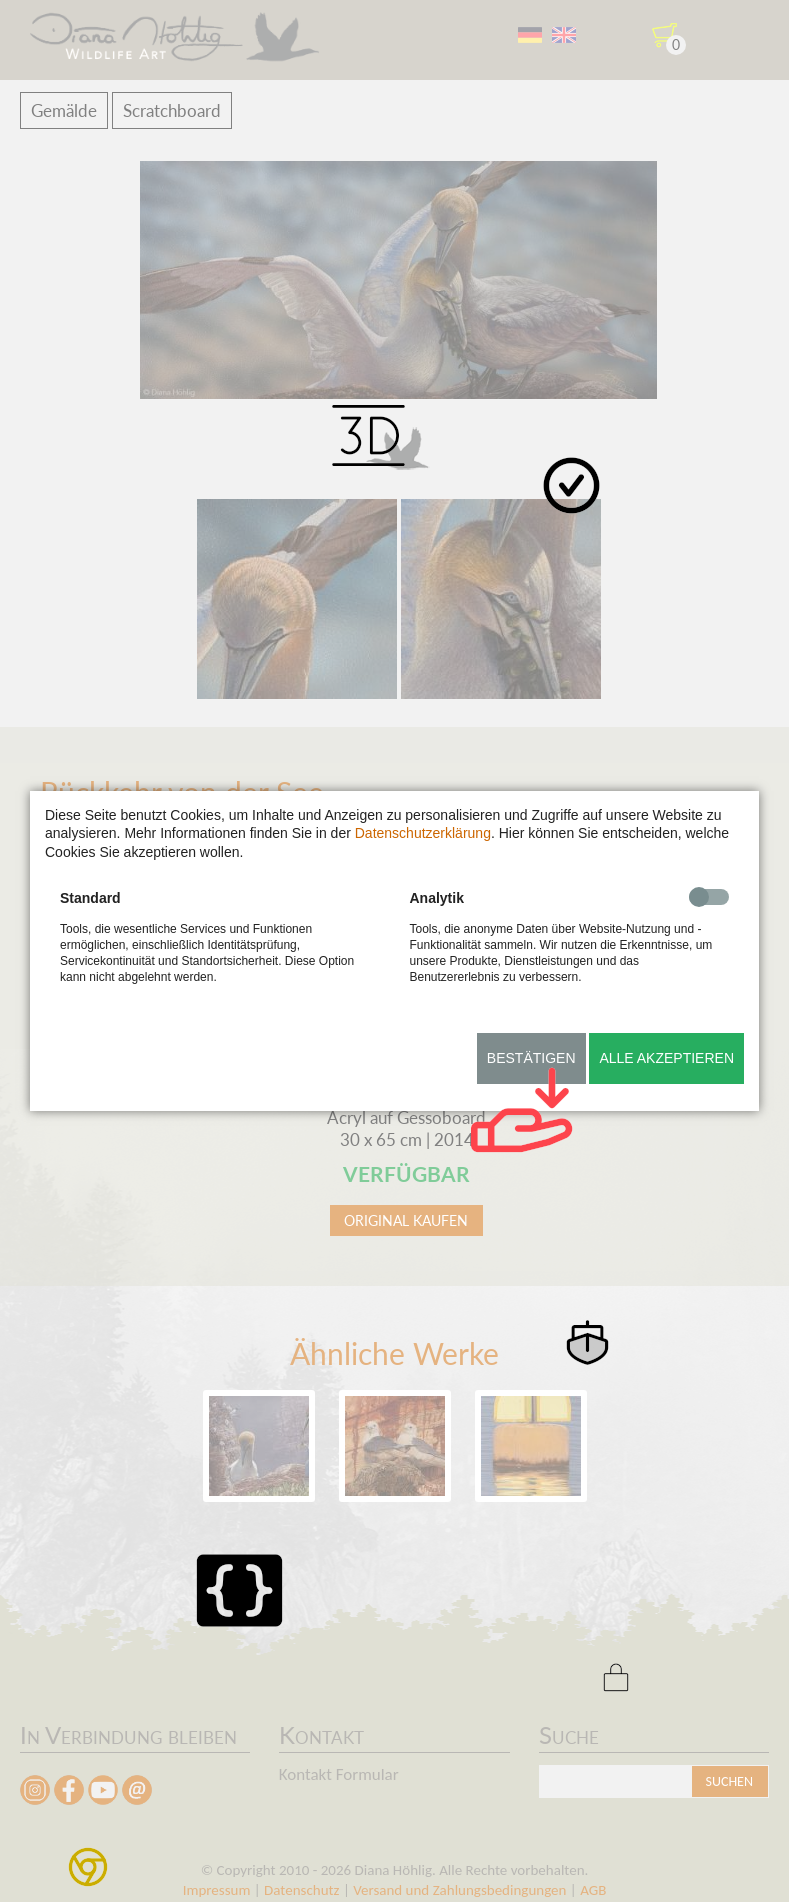  What do you see at coordinates (616, 1679) in the screenshot?
I see `lock or secure this item` at bounding box center [616, 1679].